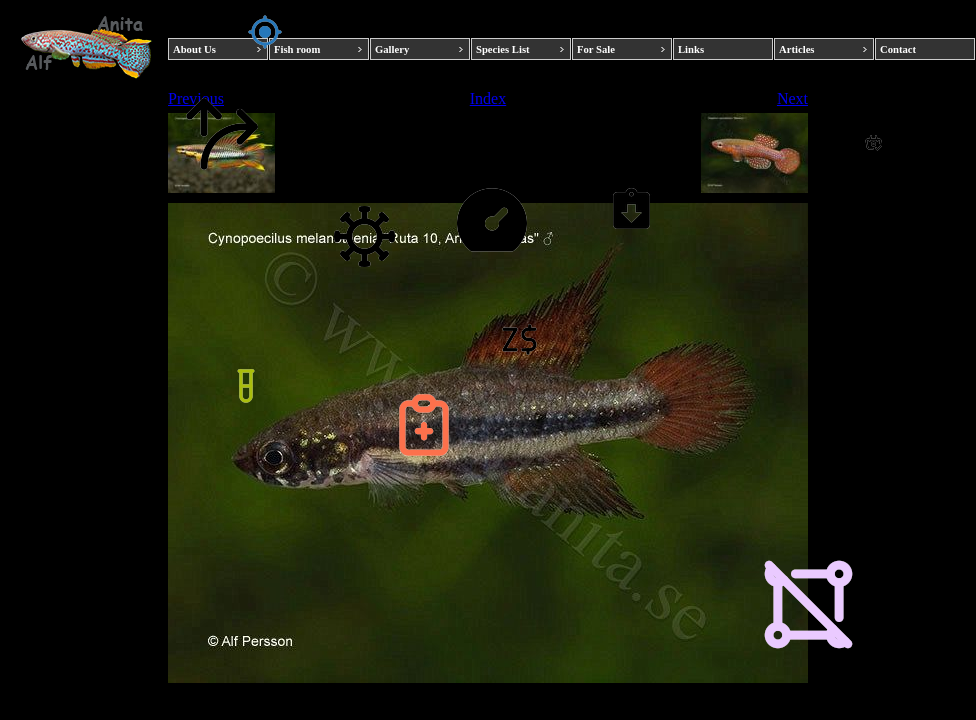 The image size is (976, 720). I want to click on access your dashboard overview, so click(492, 220).